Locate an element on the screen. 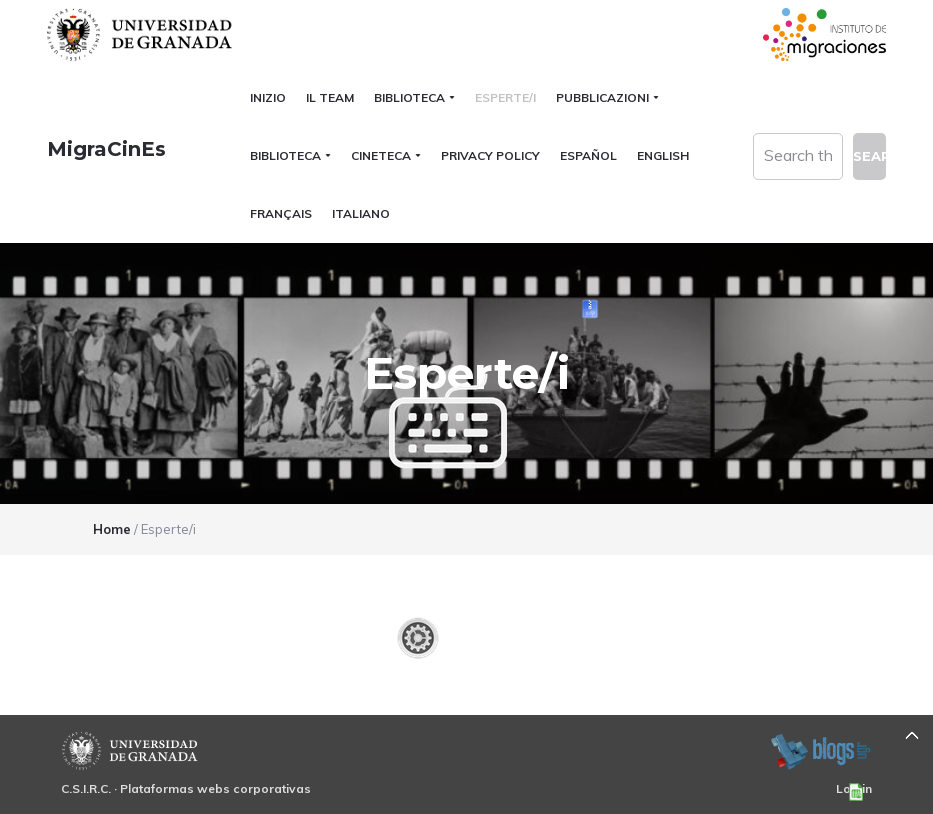  switch keyboard layout or language is located at coordinates (448, 421).